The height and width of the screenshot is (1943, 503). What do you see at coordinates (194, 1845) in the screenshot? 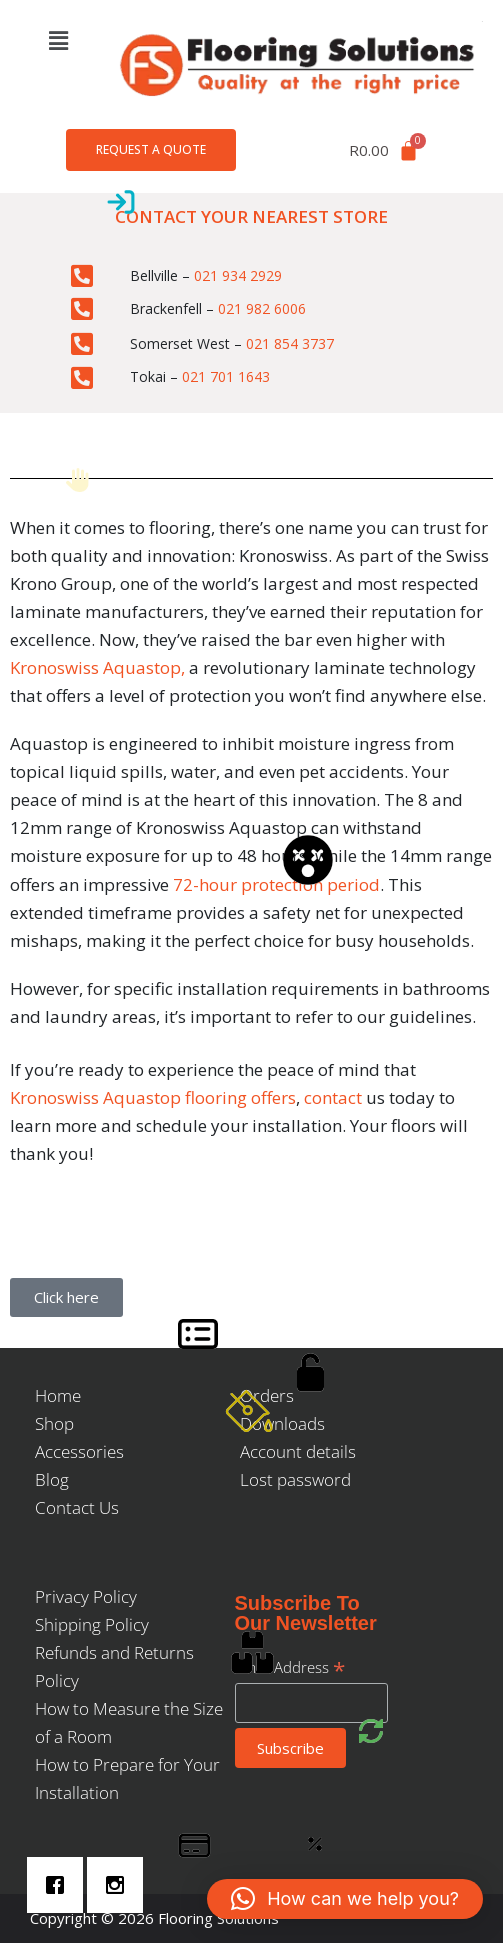
I see `manage payment methods` at bounding box center [194, 1845].